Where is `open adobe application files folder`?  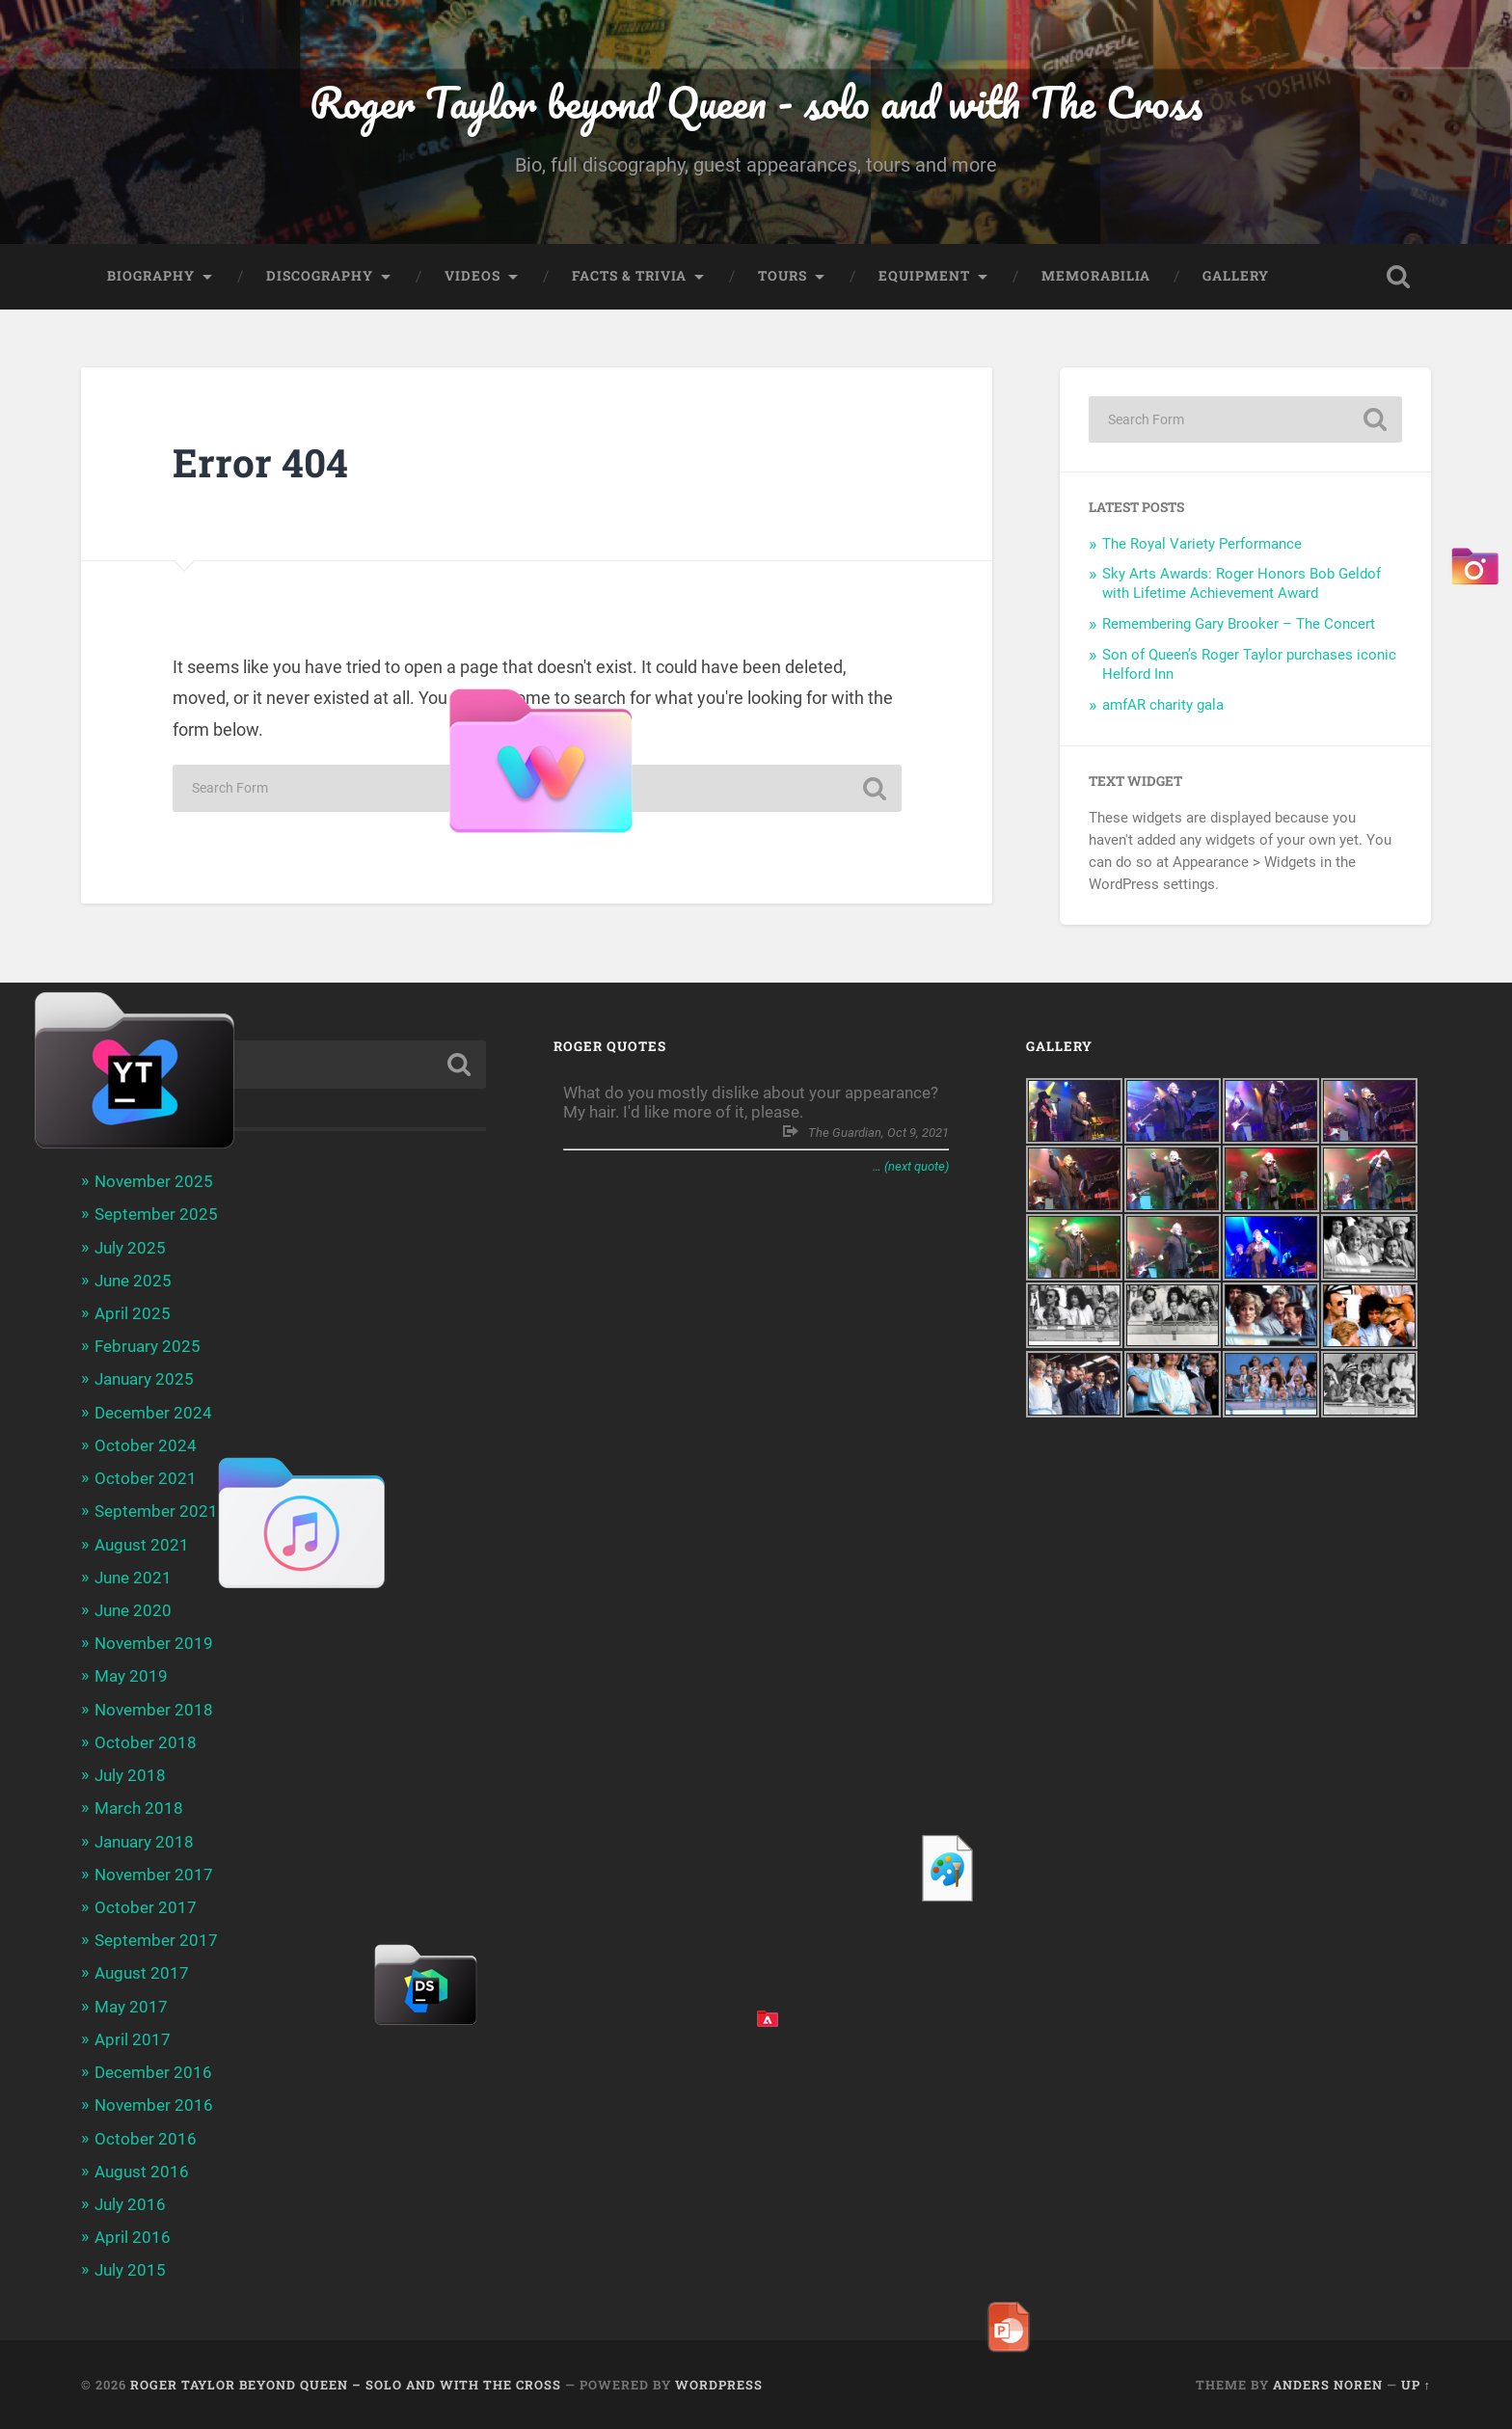
open adobe application files folder is located at coordinates (768, 2019).